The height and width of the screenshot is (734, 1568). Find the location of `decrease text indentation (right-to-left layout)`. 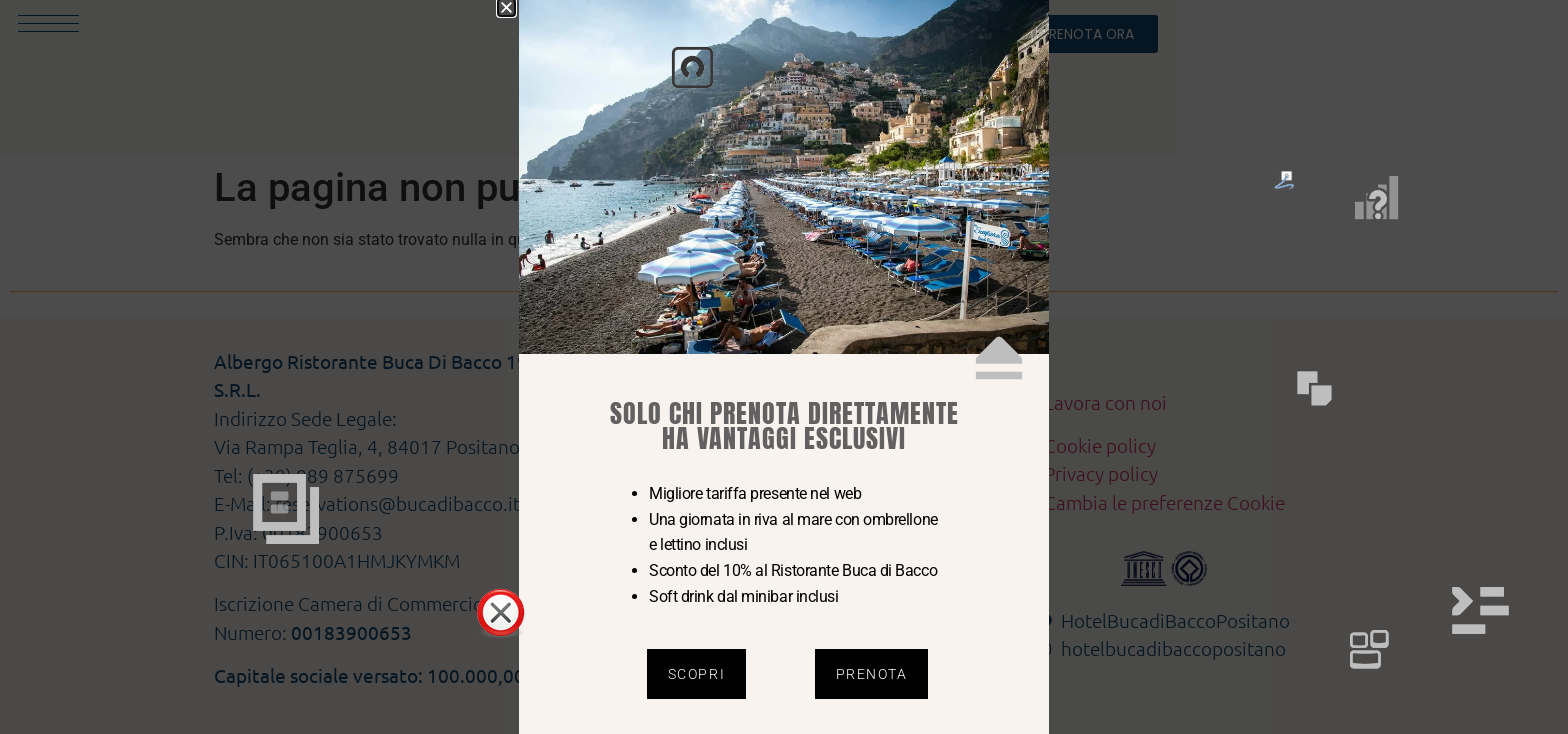

decrease text indentation (right-to-left layout) is located at coordinates (1480, 610).